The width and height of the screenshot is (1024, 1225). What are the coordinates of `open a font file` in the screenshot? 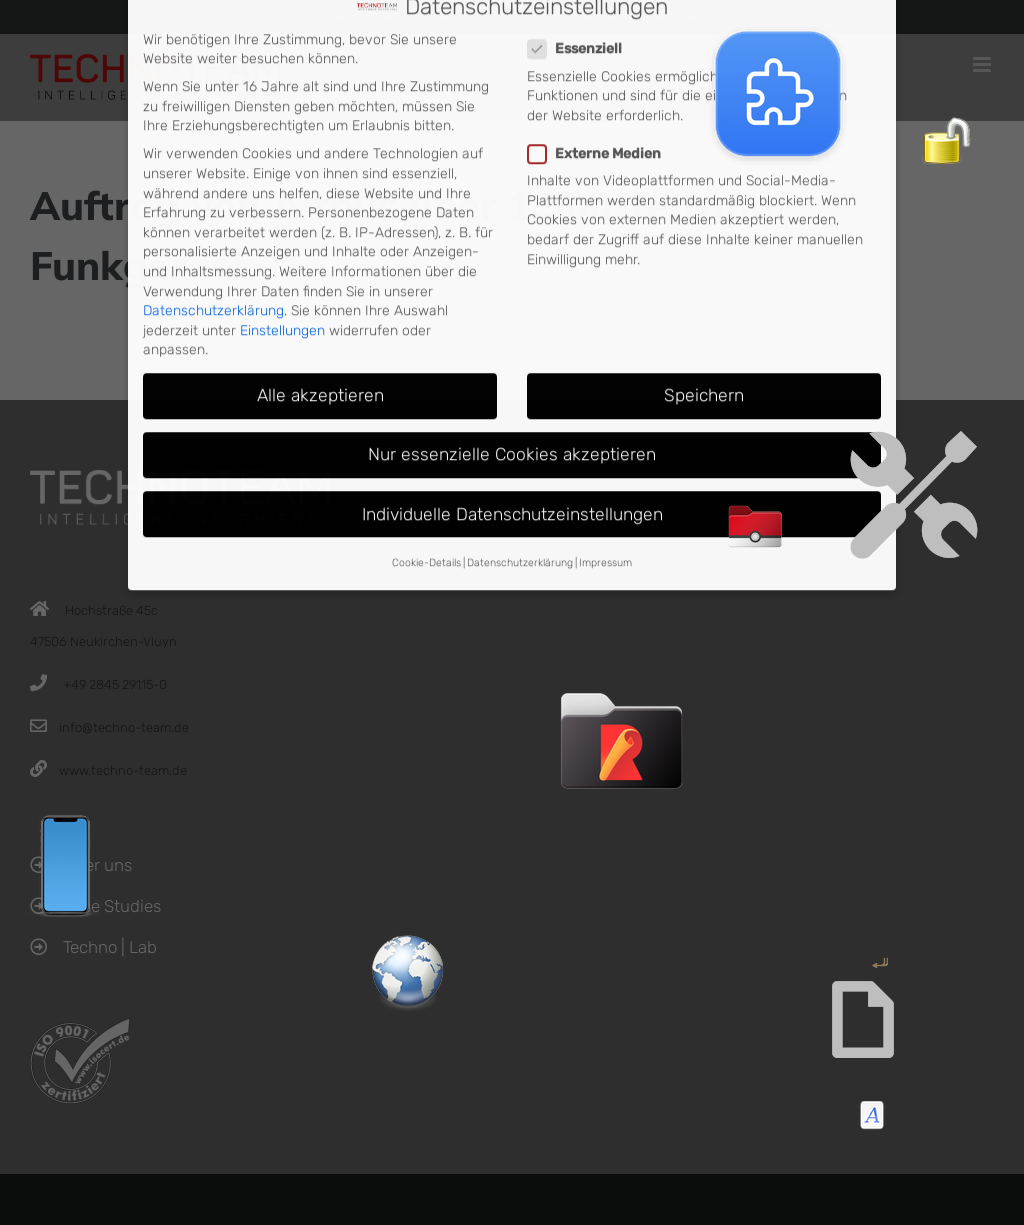 It's located at (872, 1115).